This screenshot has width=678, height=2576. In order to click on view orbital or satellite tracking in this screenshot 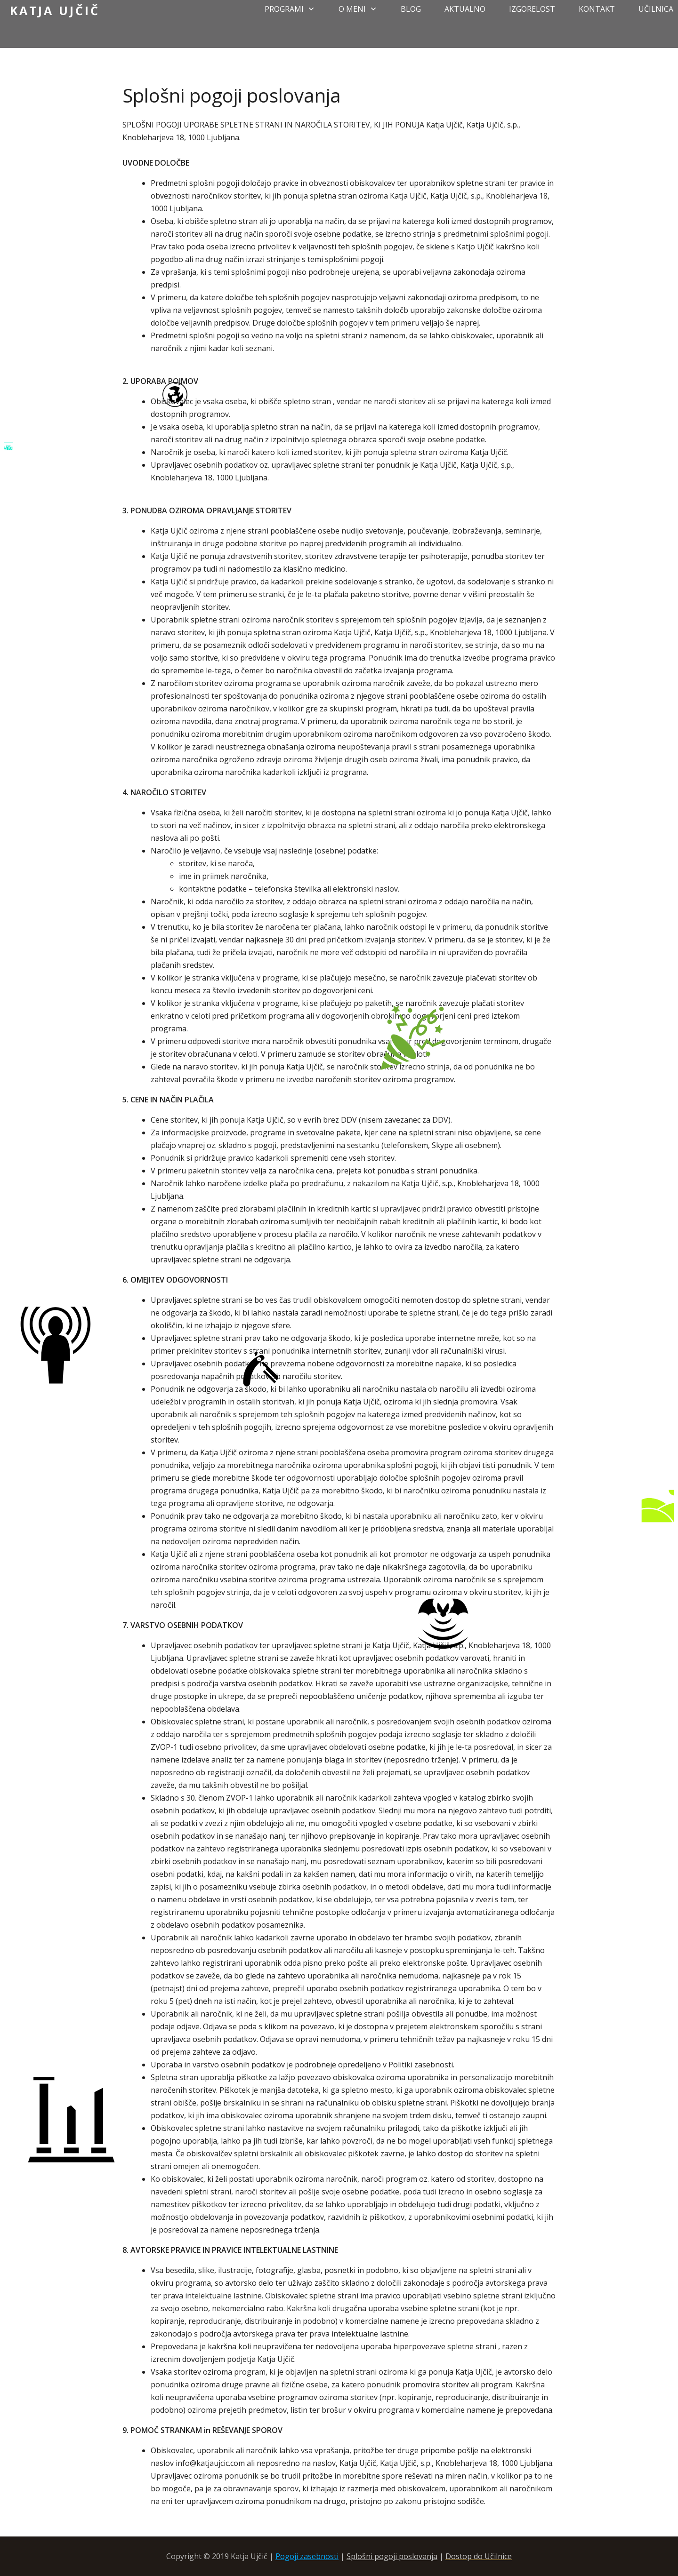, I will do `click(175, 394)`.